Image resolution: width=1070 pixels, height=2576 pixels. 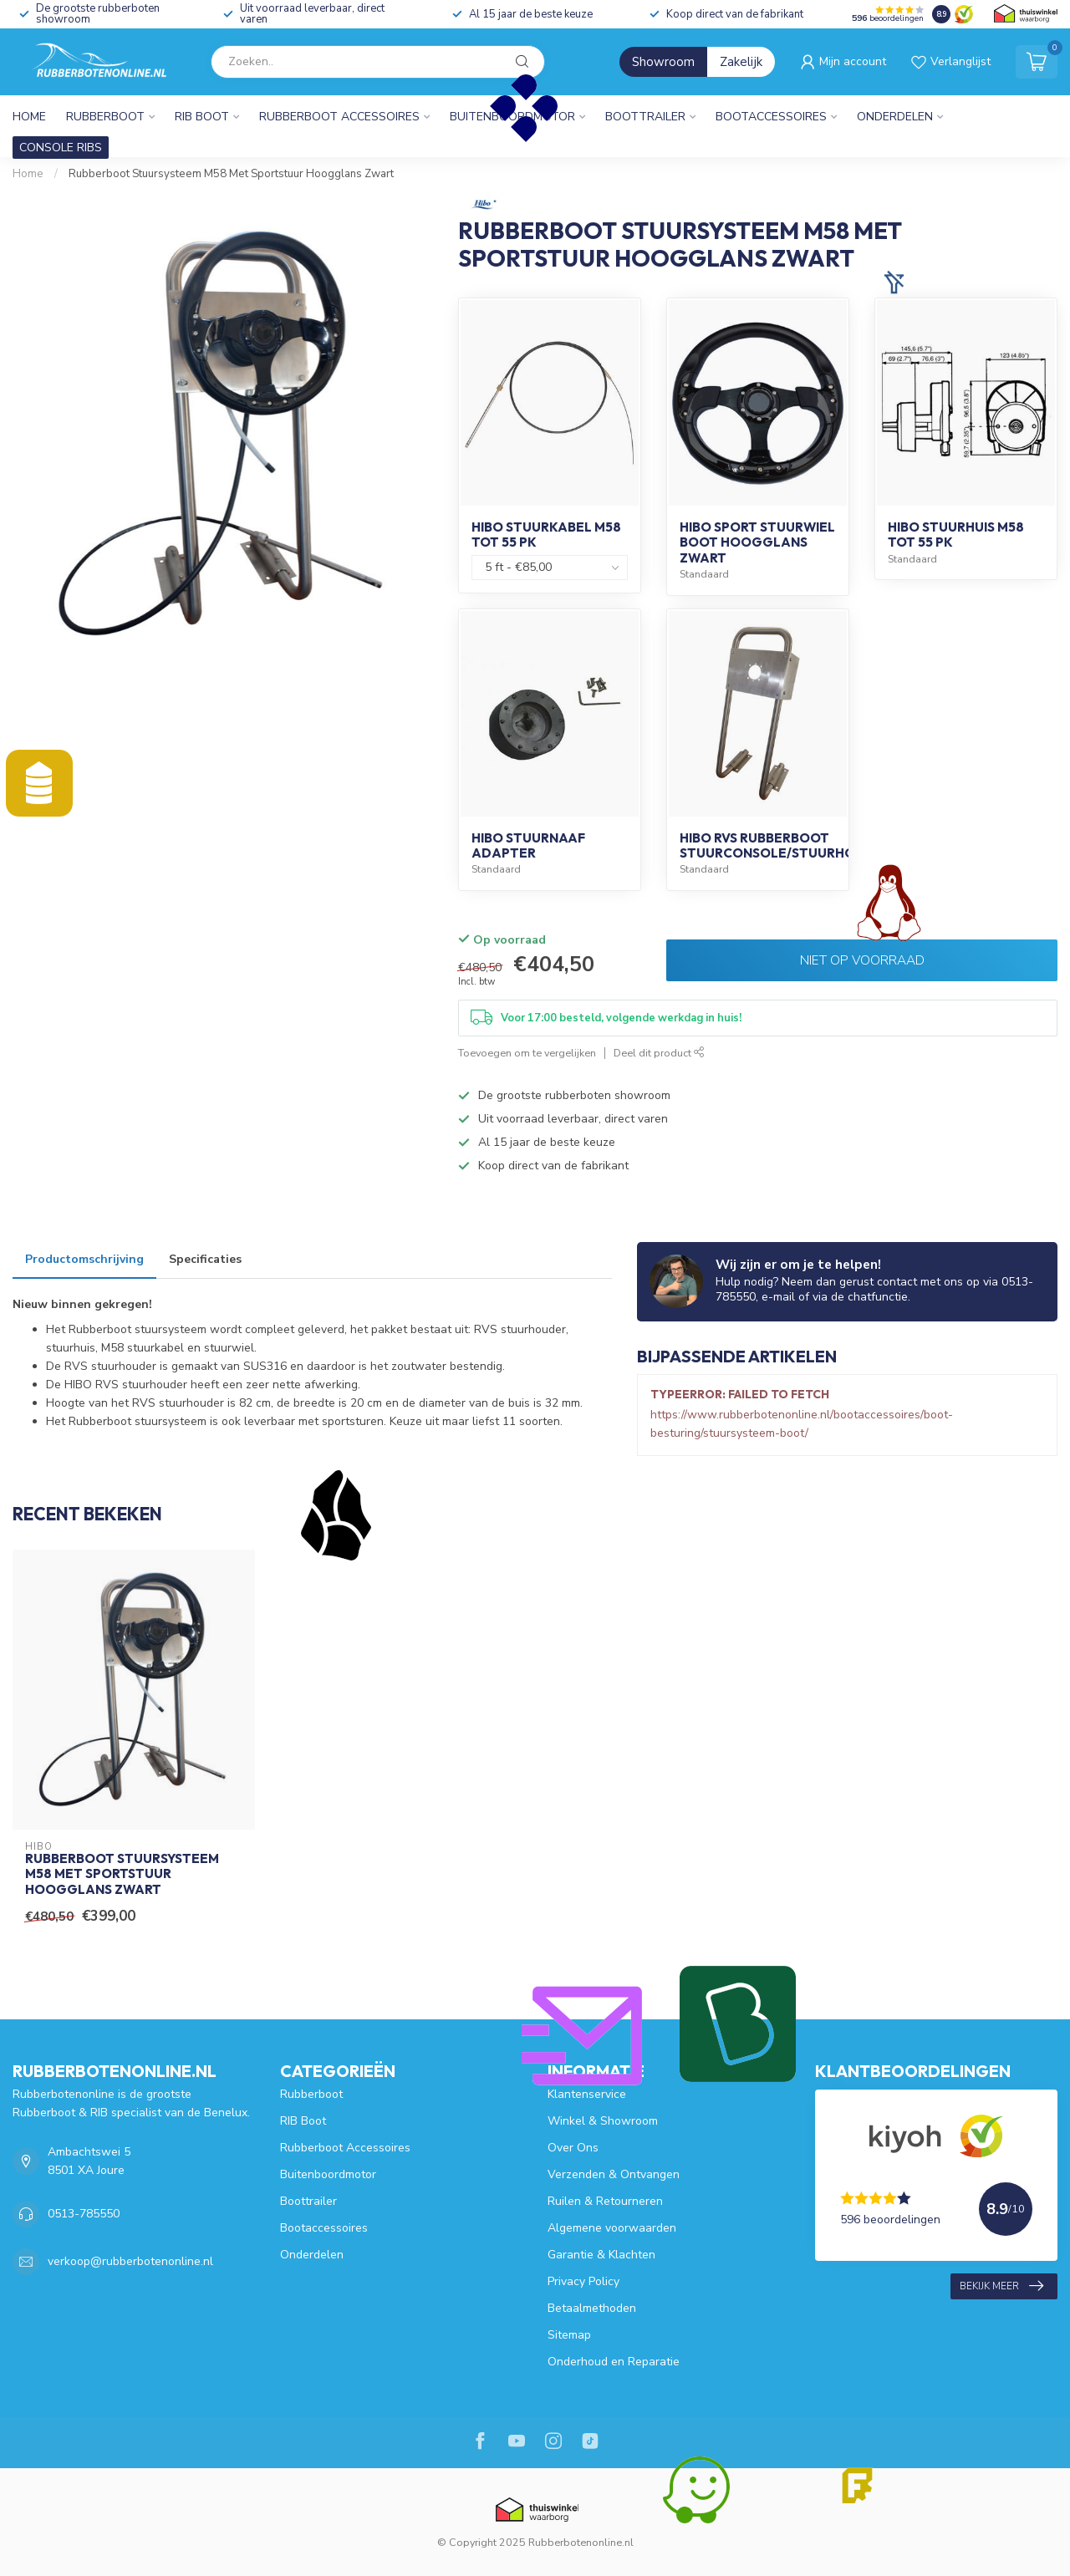 I want to click on open Waze navigation app, so click(x=696, y=2490).